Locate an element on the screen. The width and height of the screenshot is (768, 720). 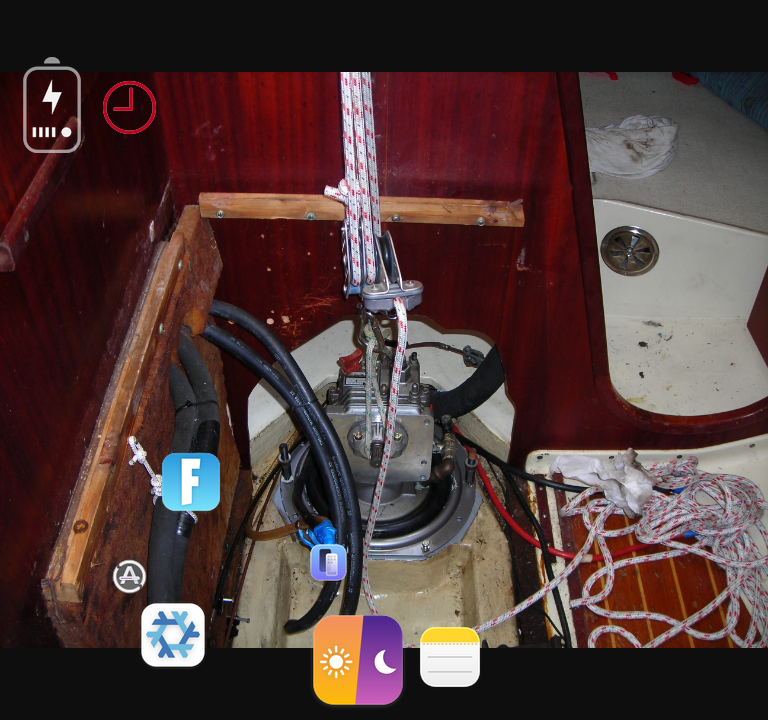
open nixos configuration or settings is located at coordinates (173, 635).